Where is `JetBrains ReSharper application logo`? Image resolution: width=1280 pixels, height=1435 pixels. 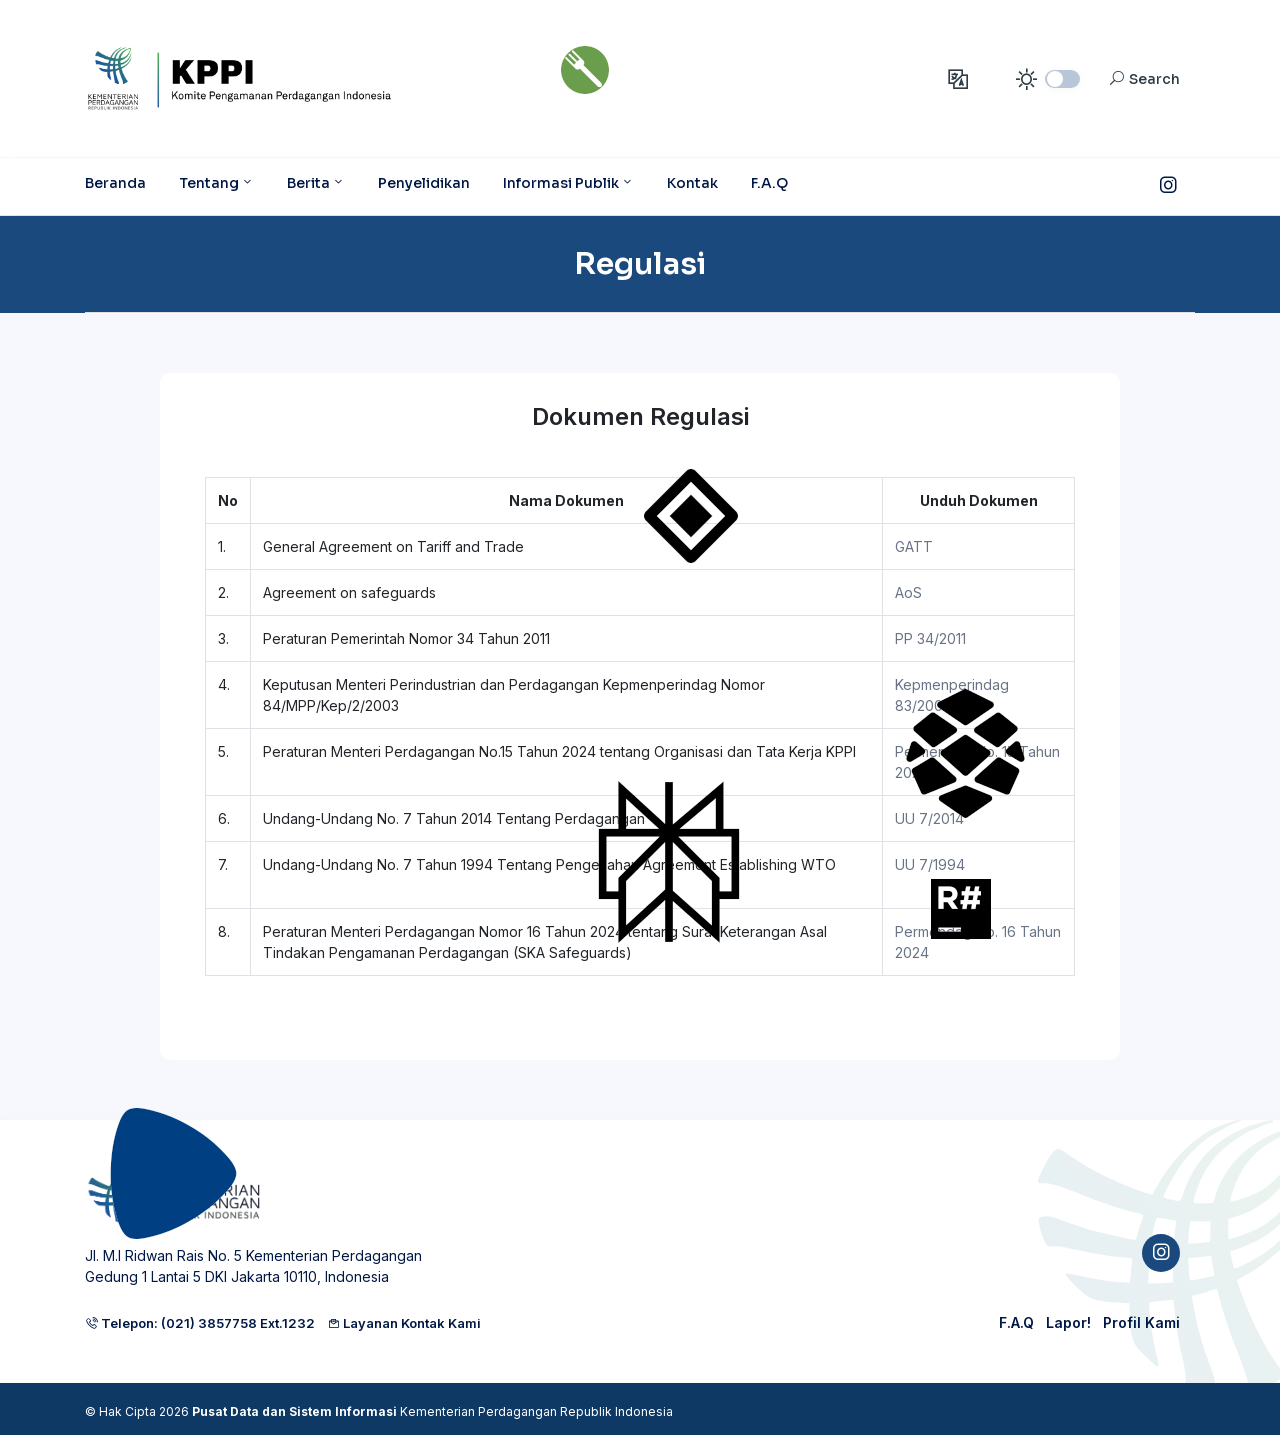
JetBrains ReSharper application logo is located at coordinates (961, 909).